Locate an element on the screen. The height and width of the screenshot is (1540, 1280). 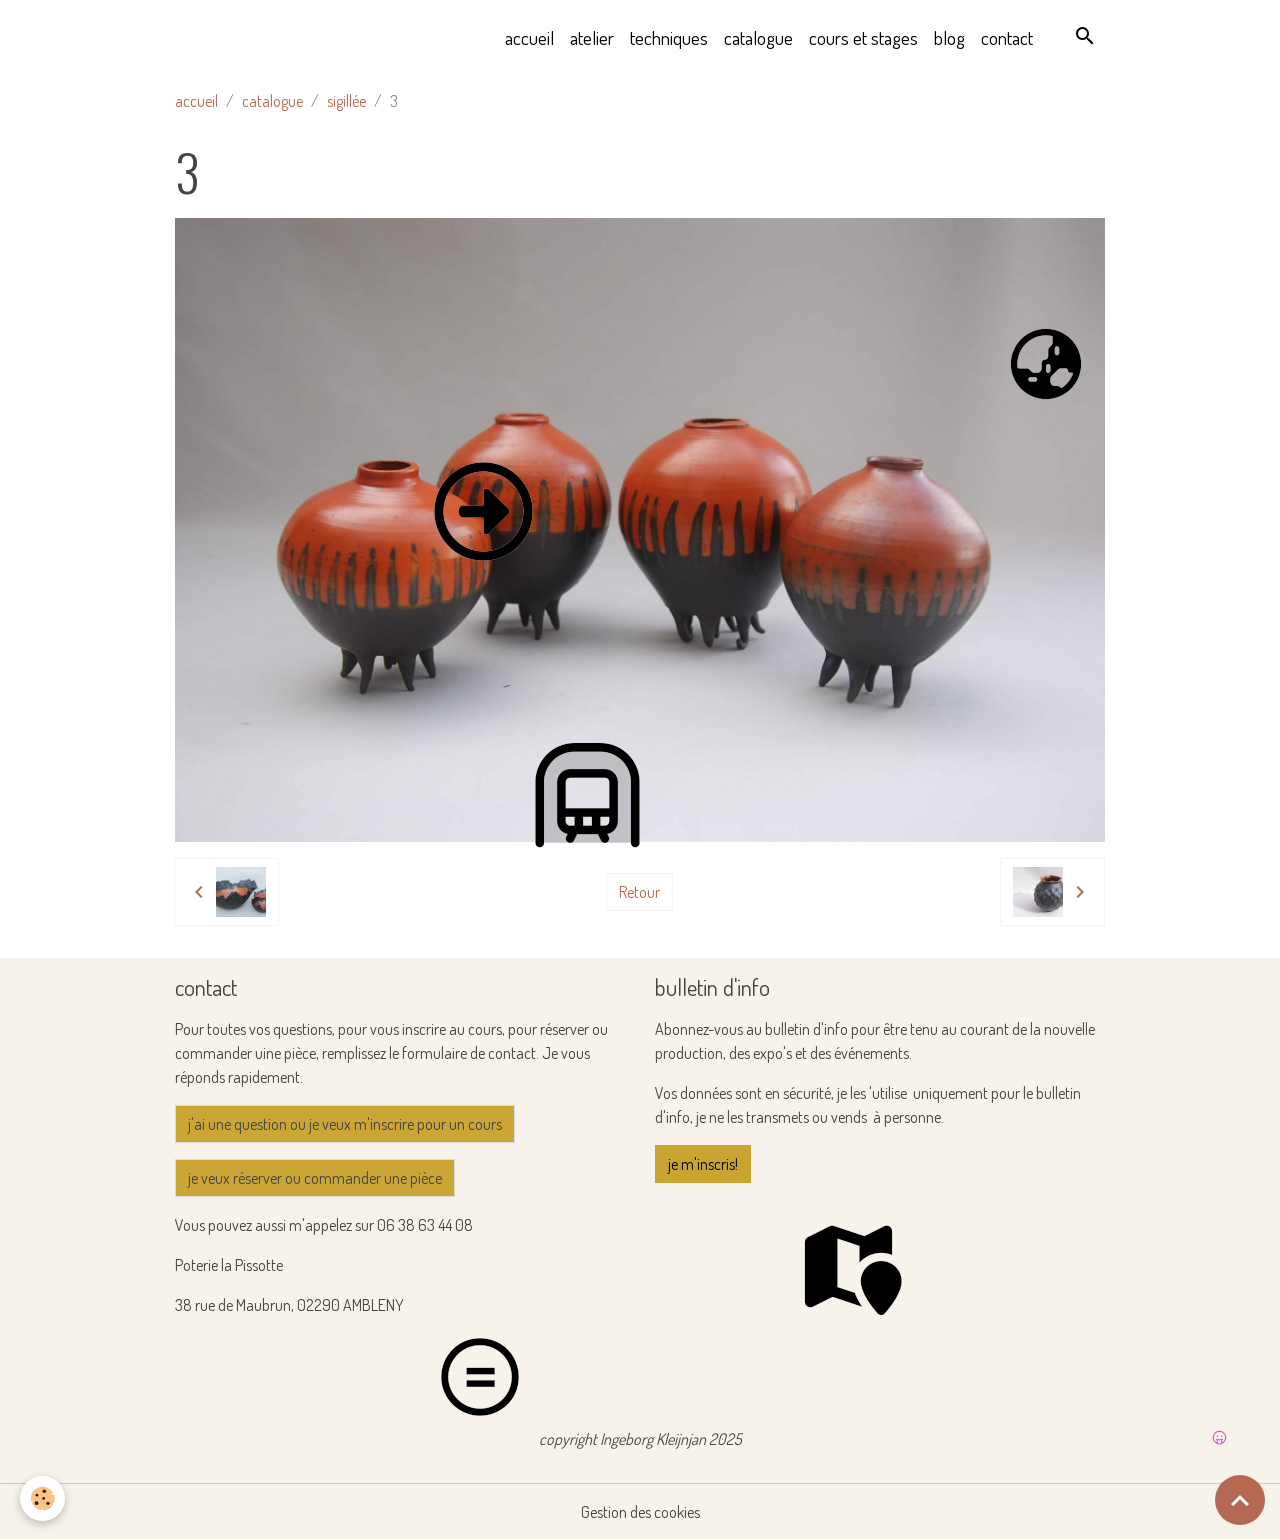
view asia-pacific region settings is located at coordinates (1046, 364).